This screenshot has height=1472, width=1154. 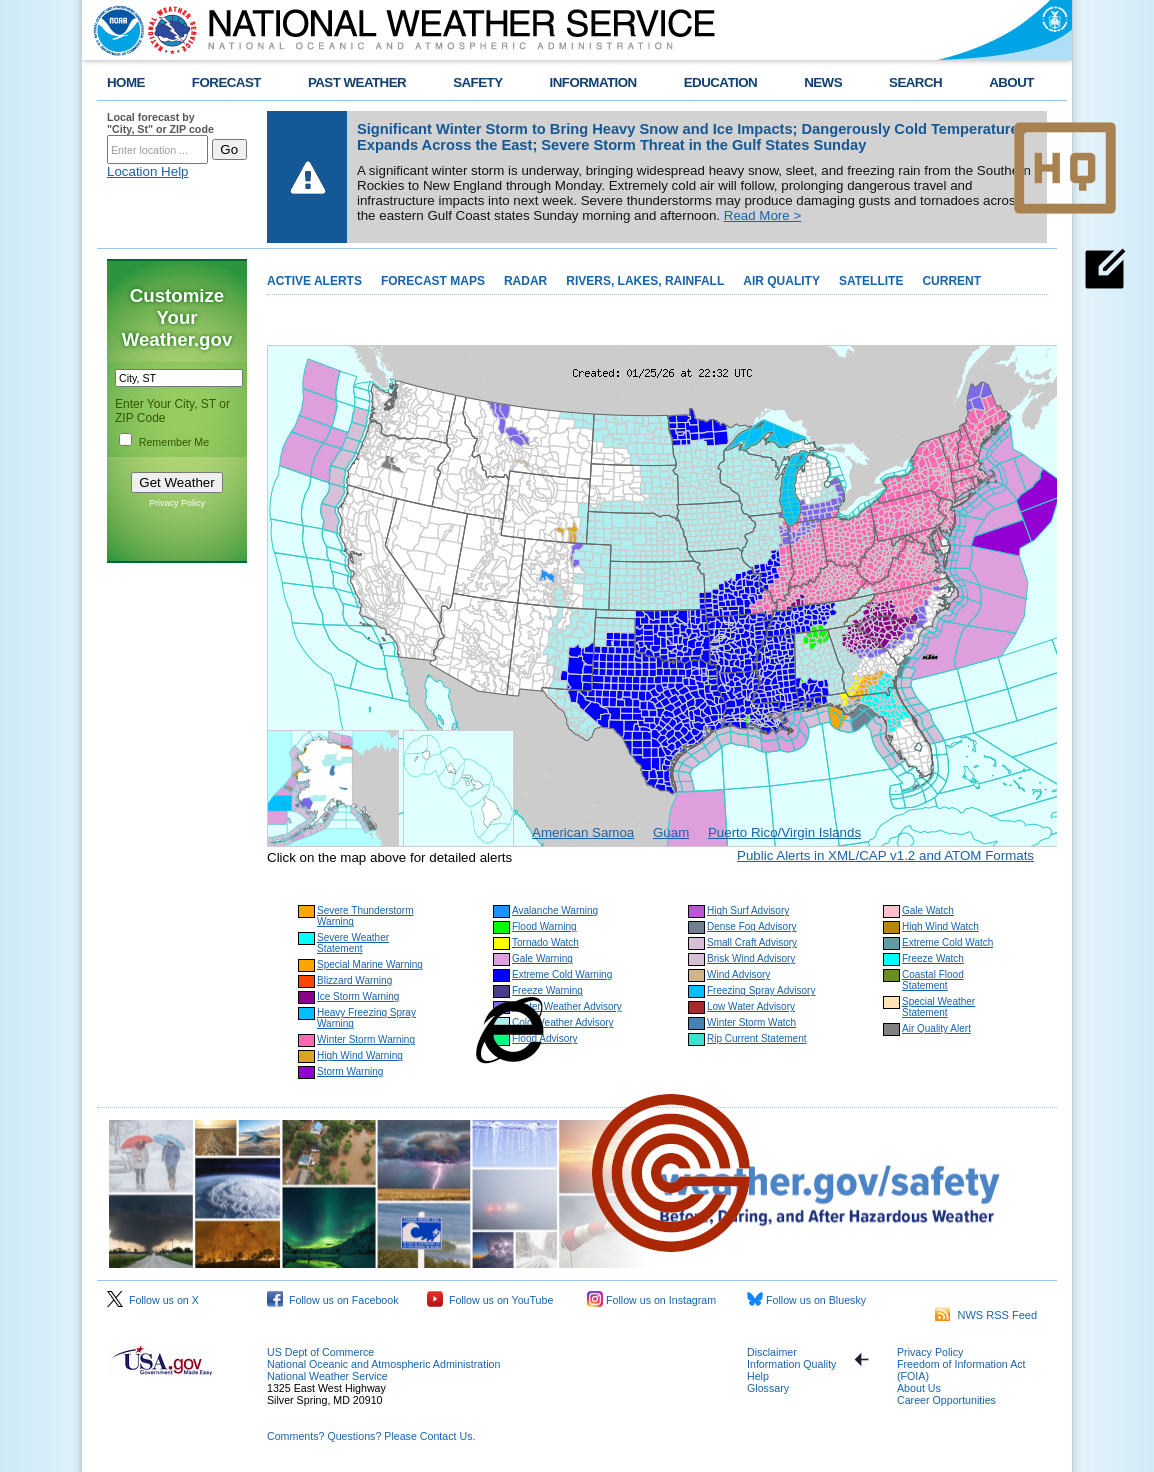 I want to click on open link in internet explorer, so click(x=511, y=1031).